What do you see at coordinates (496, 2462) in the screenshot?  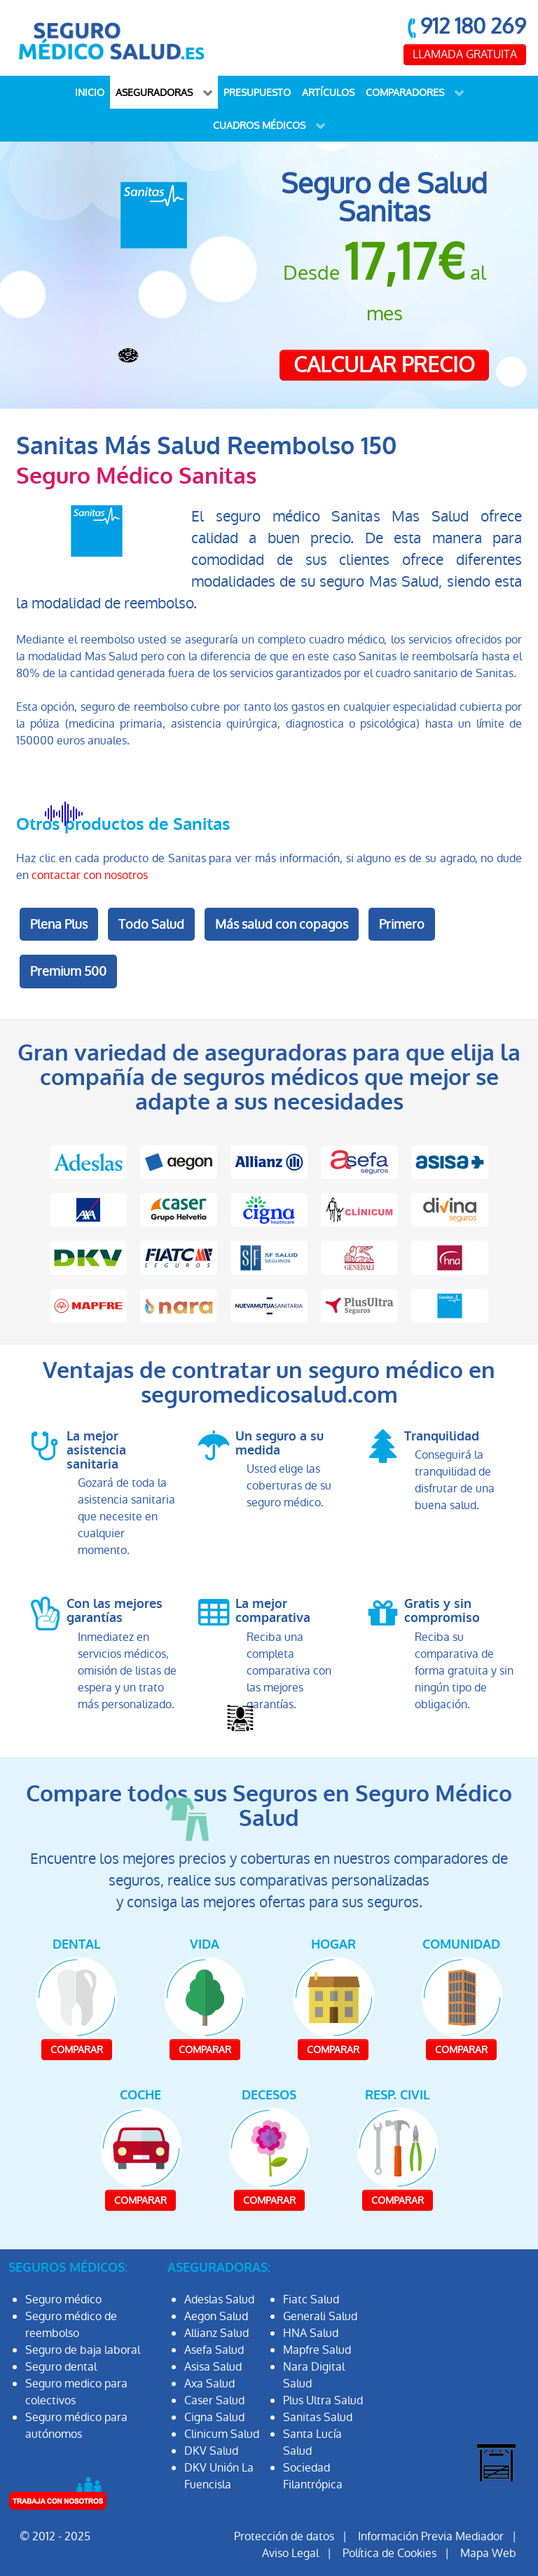 I see `access ranch or farm management features` at bounding box center [496, 2462].